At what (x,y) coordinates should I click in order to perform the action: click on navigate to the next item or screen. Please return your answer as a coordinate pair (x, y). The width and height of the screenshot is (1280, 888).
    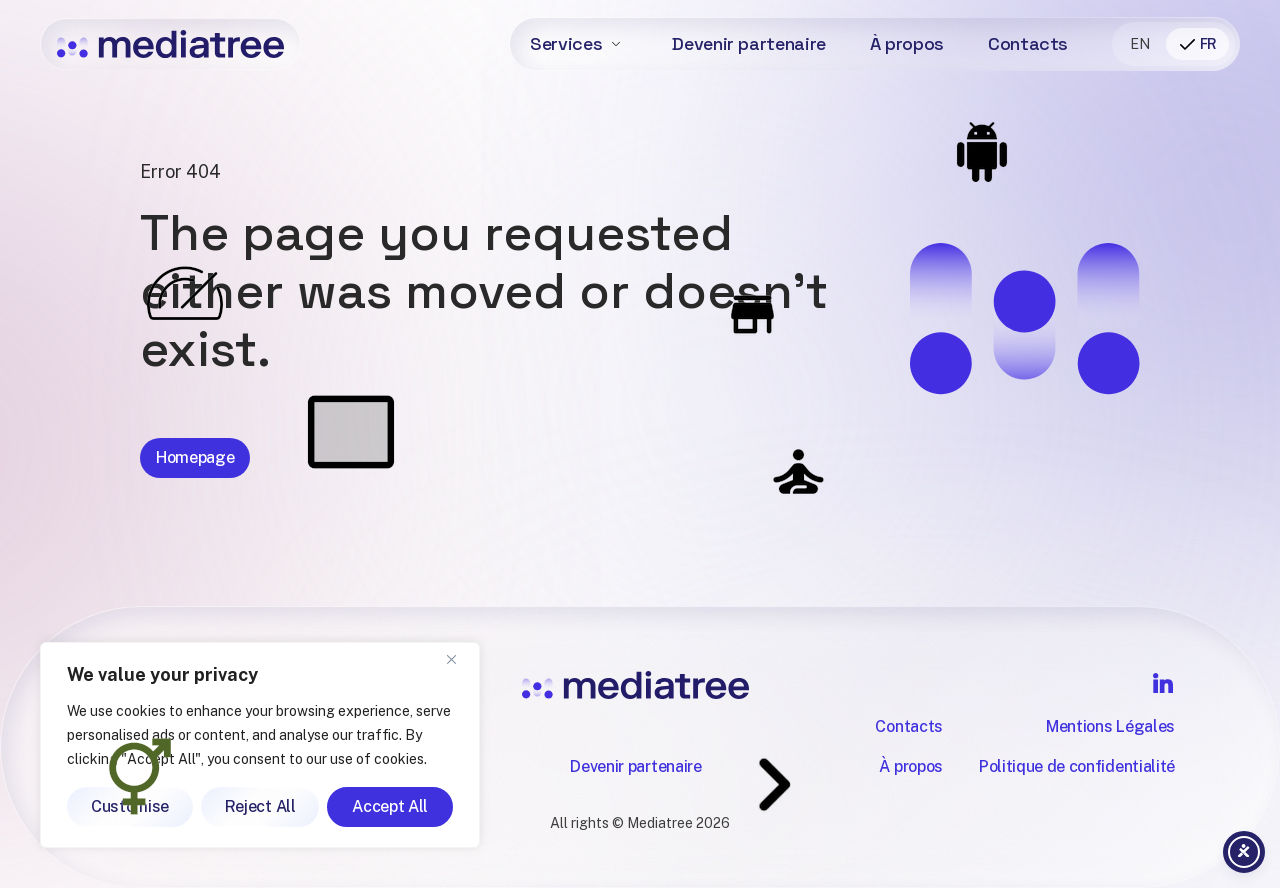
    Looking at the image, I should click on (773, 784).